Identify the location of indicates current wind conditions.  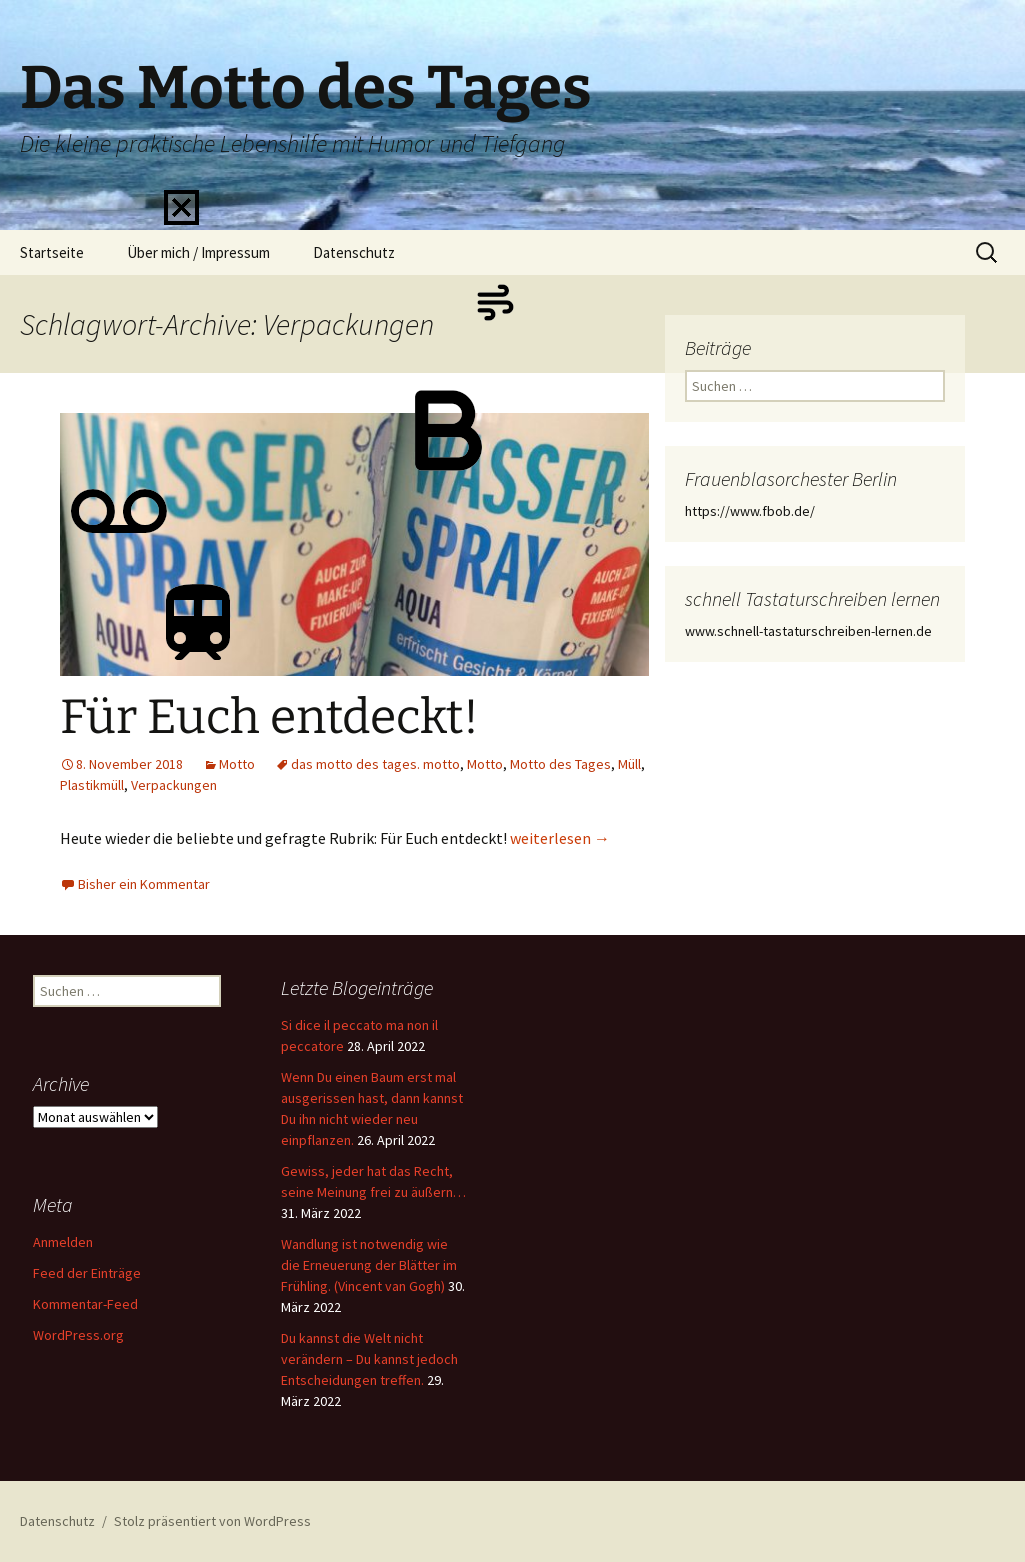
(495, 302).